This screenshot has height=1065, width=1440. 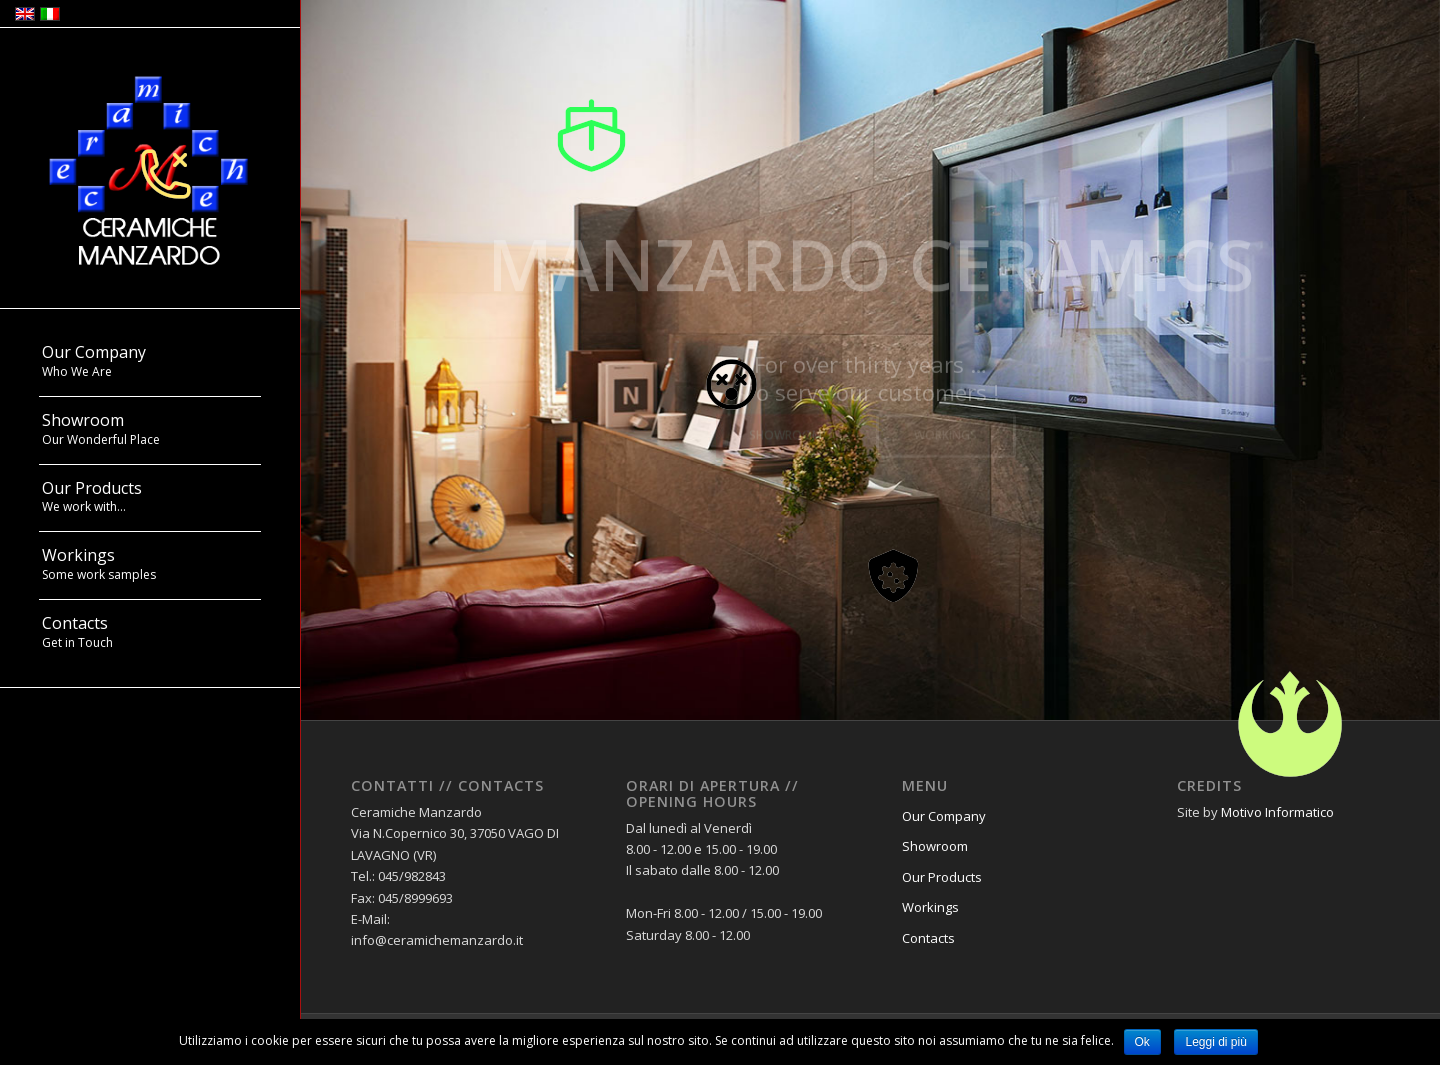 I want to click on end or decline a phone call, so click(x=166, y=174).